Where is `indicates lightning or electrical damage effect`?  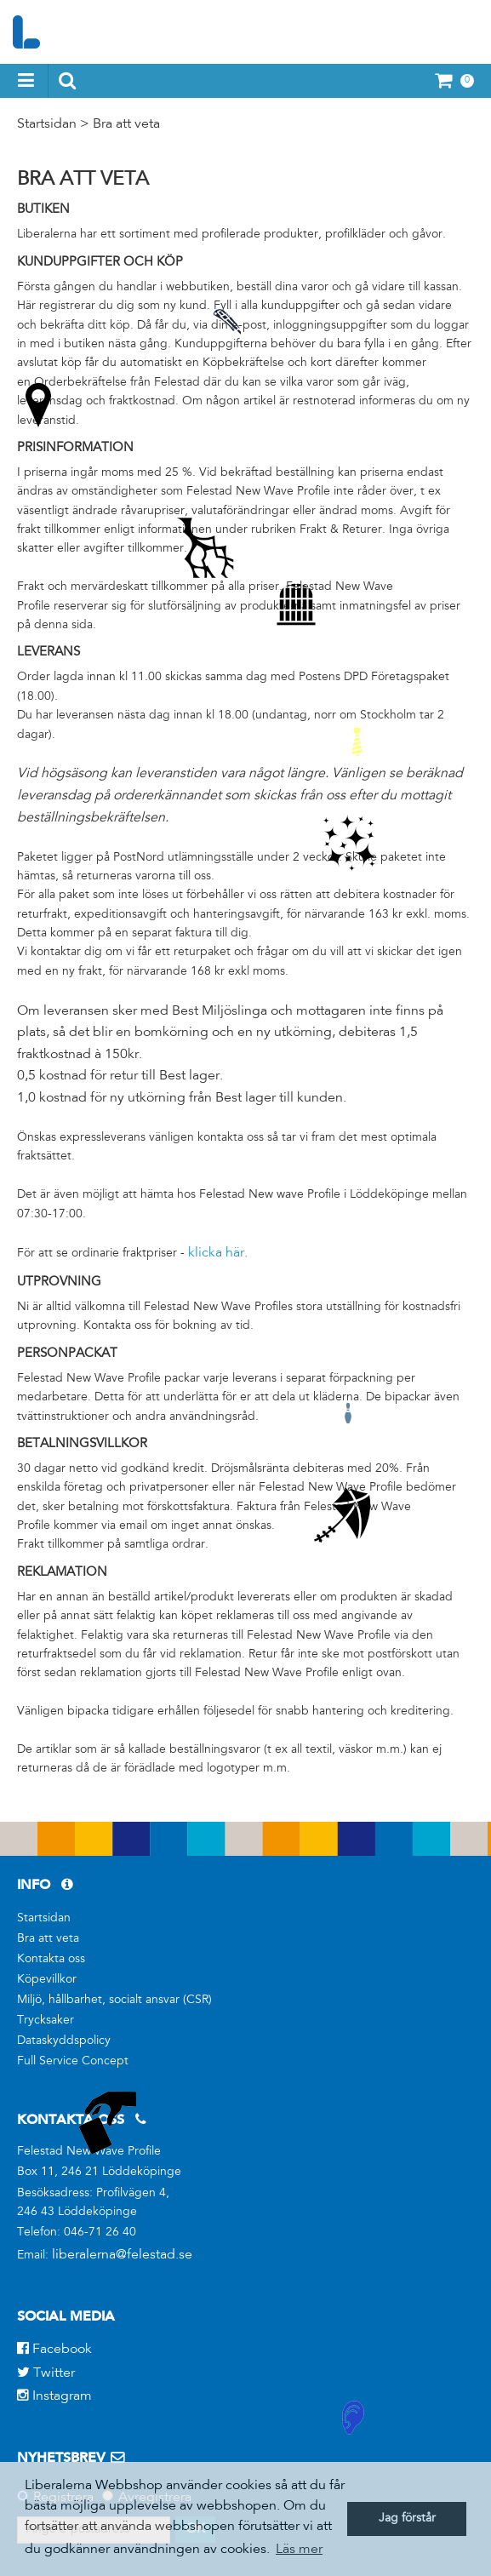 indicates lightning or electrical damage effect is located at coordinates (203, 548).